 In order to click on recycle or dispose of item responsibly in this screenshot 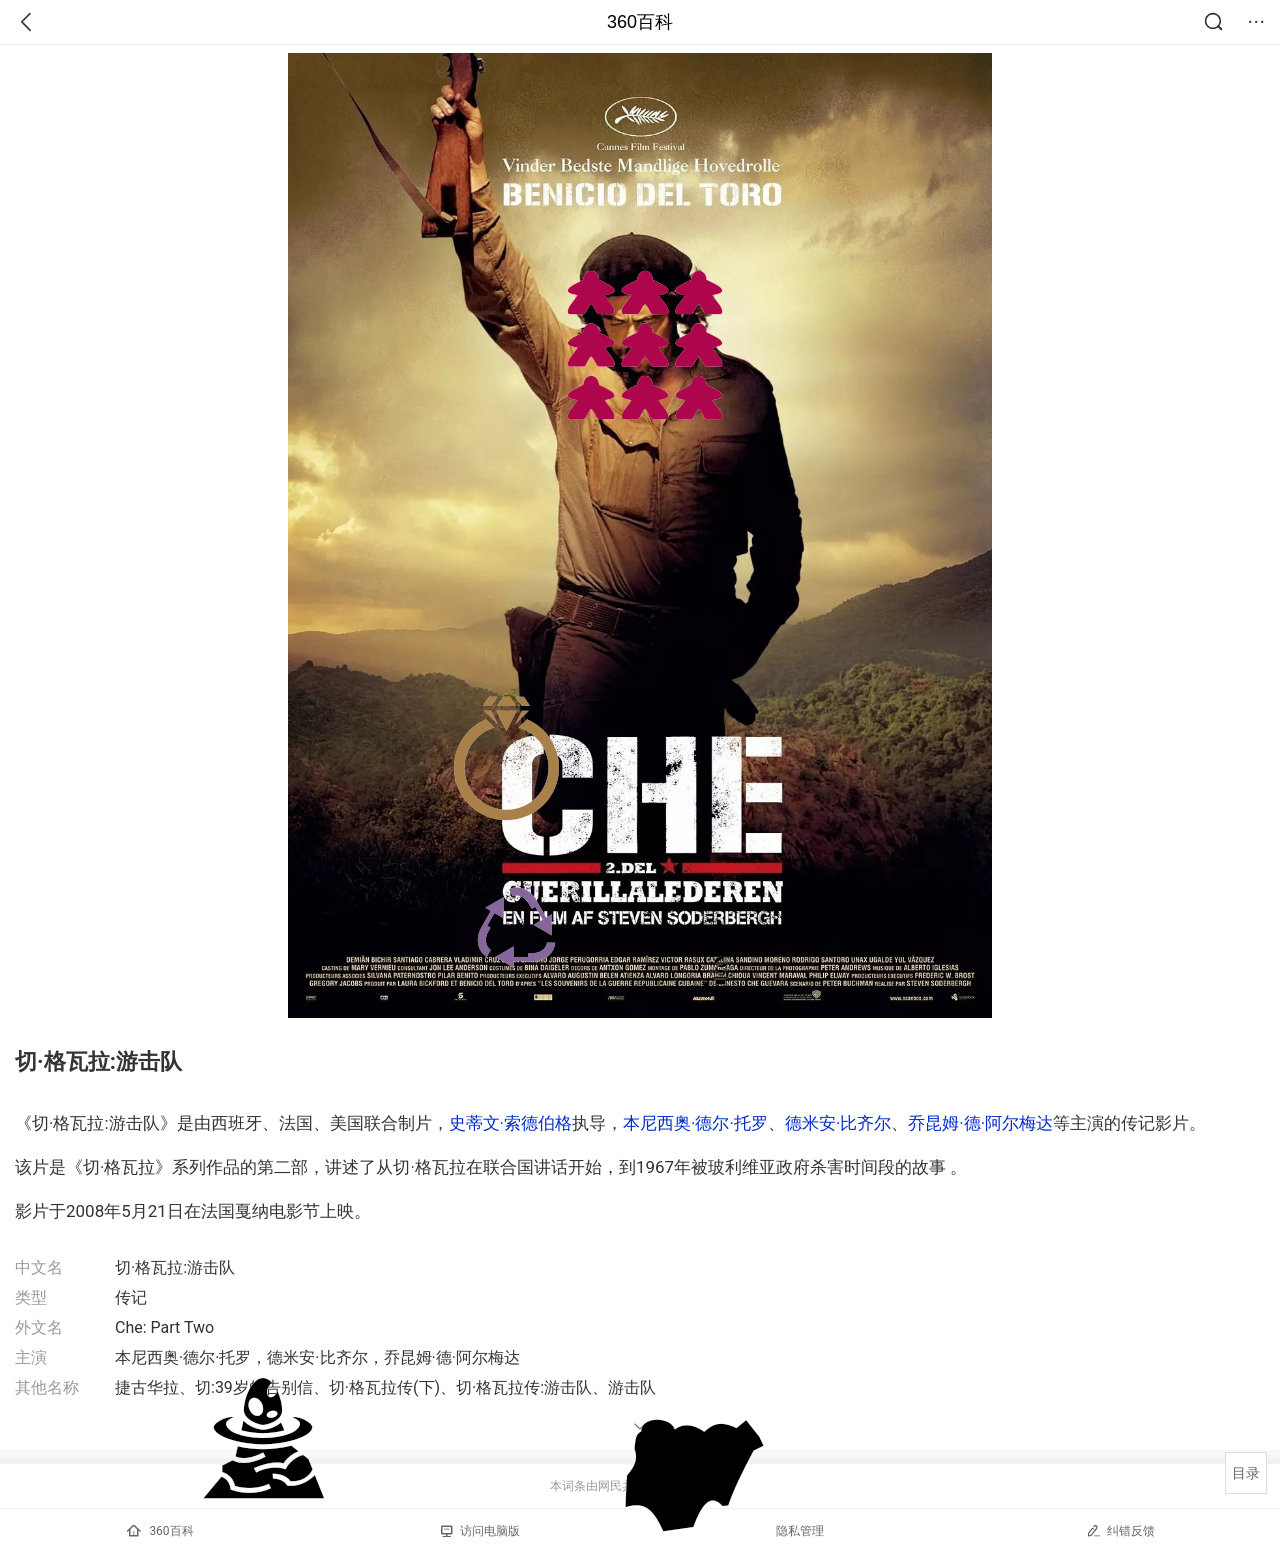, I will do `click(516, 927)`.